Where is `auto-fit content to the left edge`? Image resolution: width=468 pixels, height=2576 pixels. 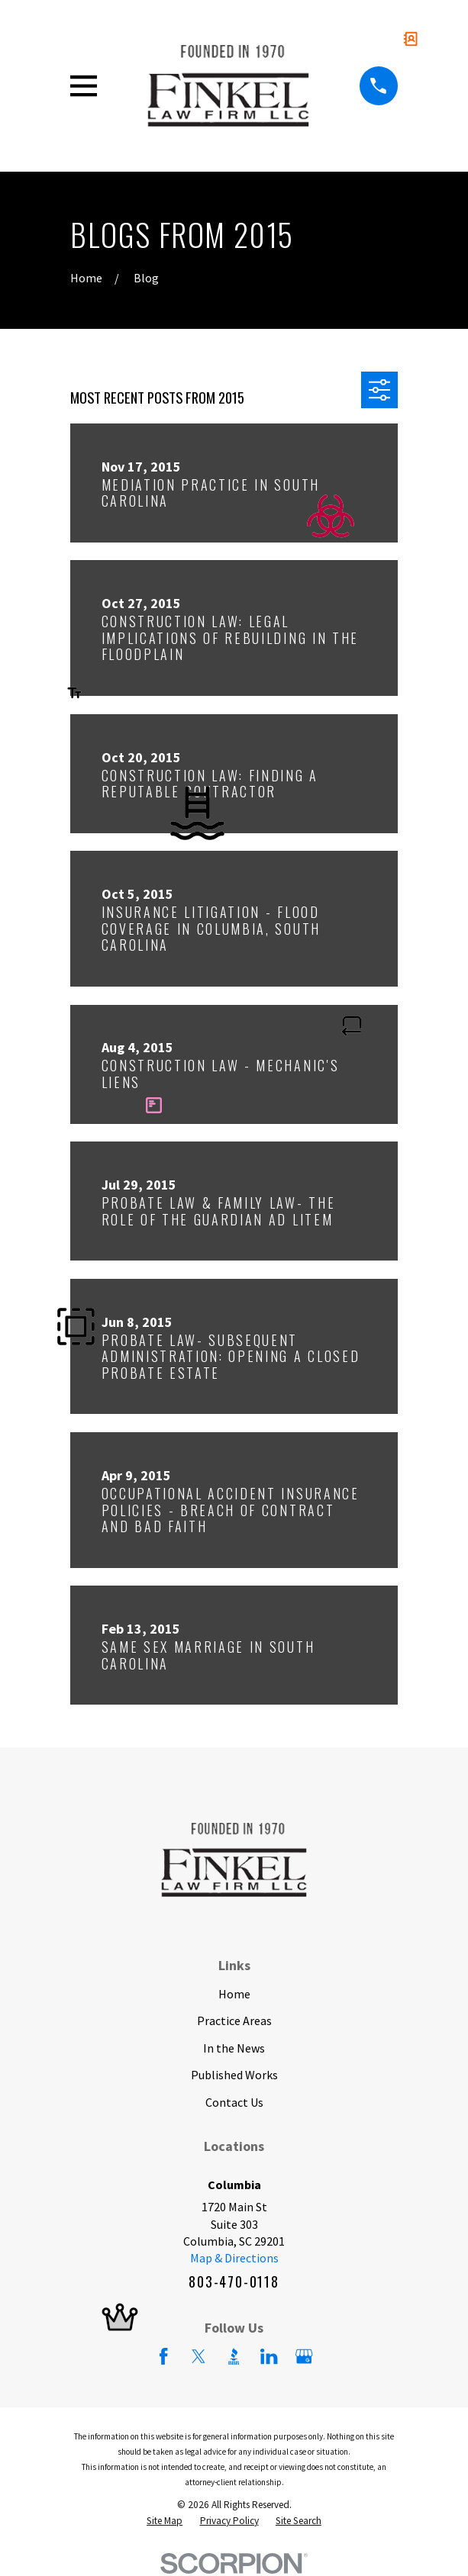 auto-fit content to the left edge is located at coordinates (352, 1026).